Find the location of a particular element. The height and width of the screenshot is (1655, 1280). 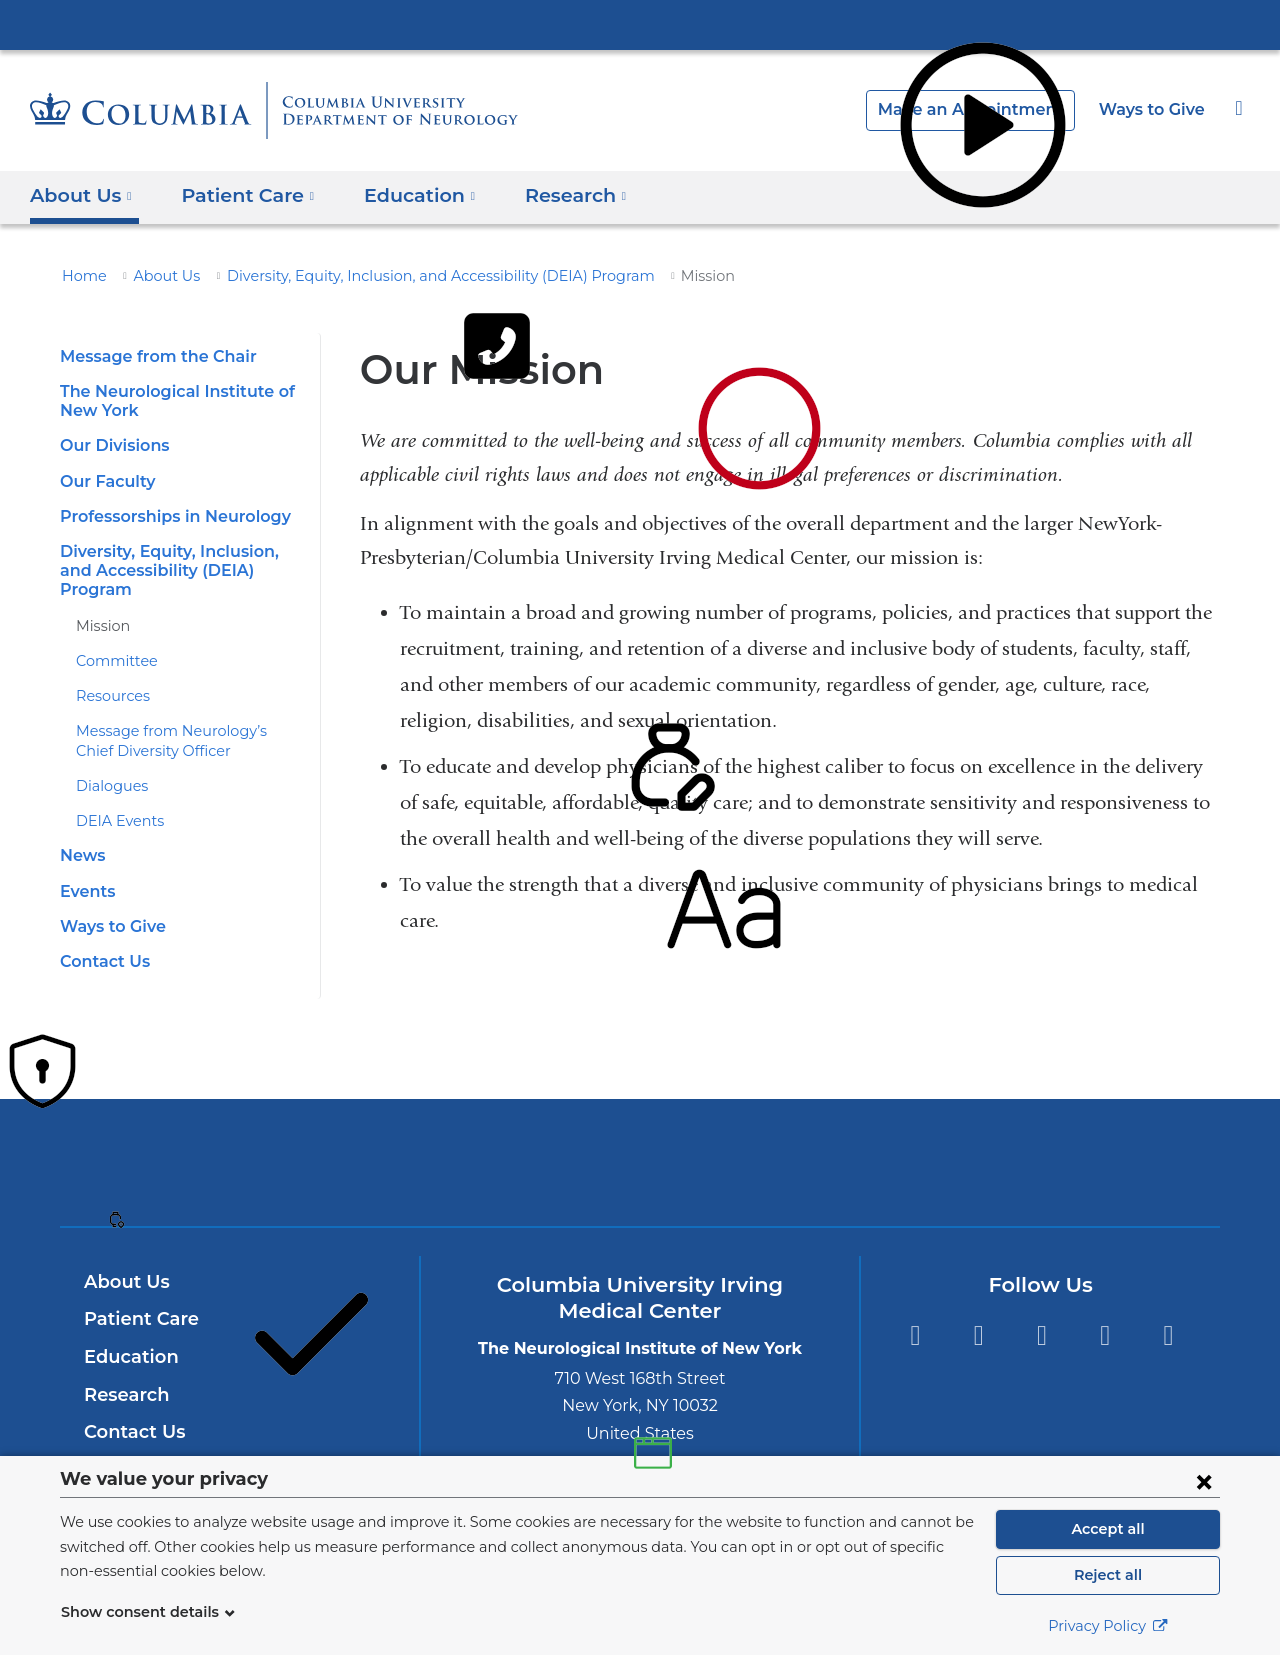

edit budget or savings details is located at coordinates (669, 765).